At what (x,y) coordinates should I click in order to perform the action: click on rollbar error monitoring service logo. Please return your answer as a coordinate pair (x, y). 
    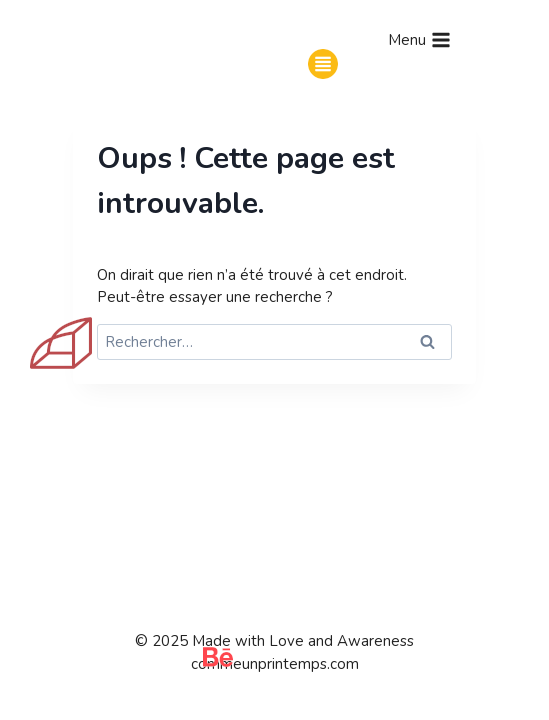
    Looking at the image, I should click on (61, 343).